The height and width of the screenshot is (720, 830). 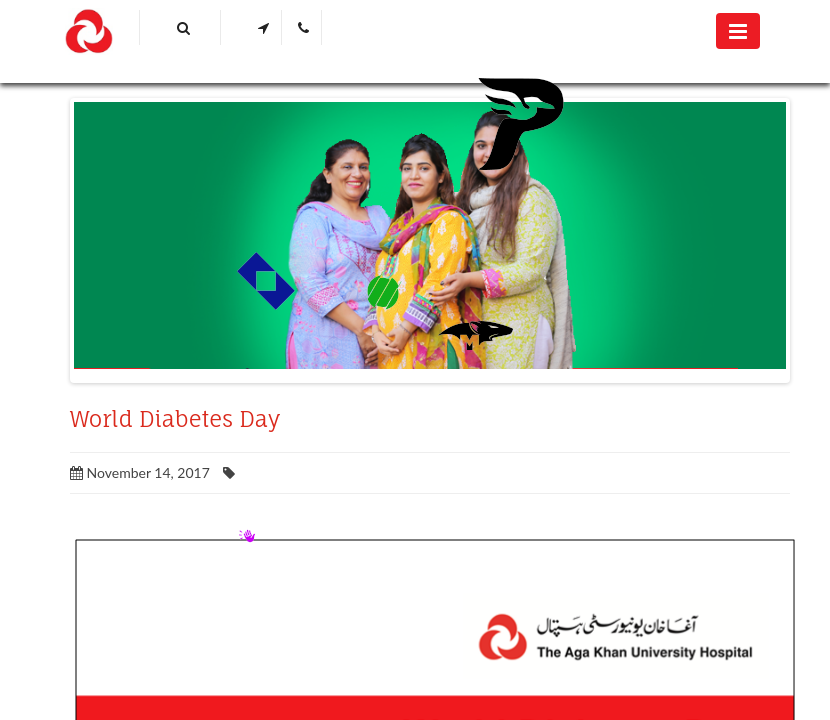 What do you see at coordinates (266, 281) in the screenshot?
I see `ktor framework logo` at bounding box center [266, 281].